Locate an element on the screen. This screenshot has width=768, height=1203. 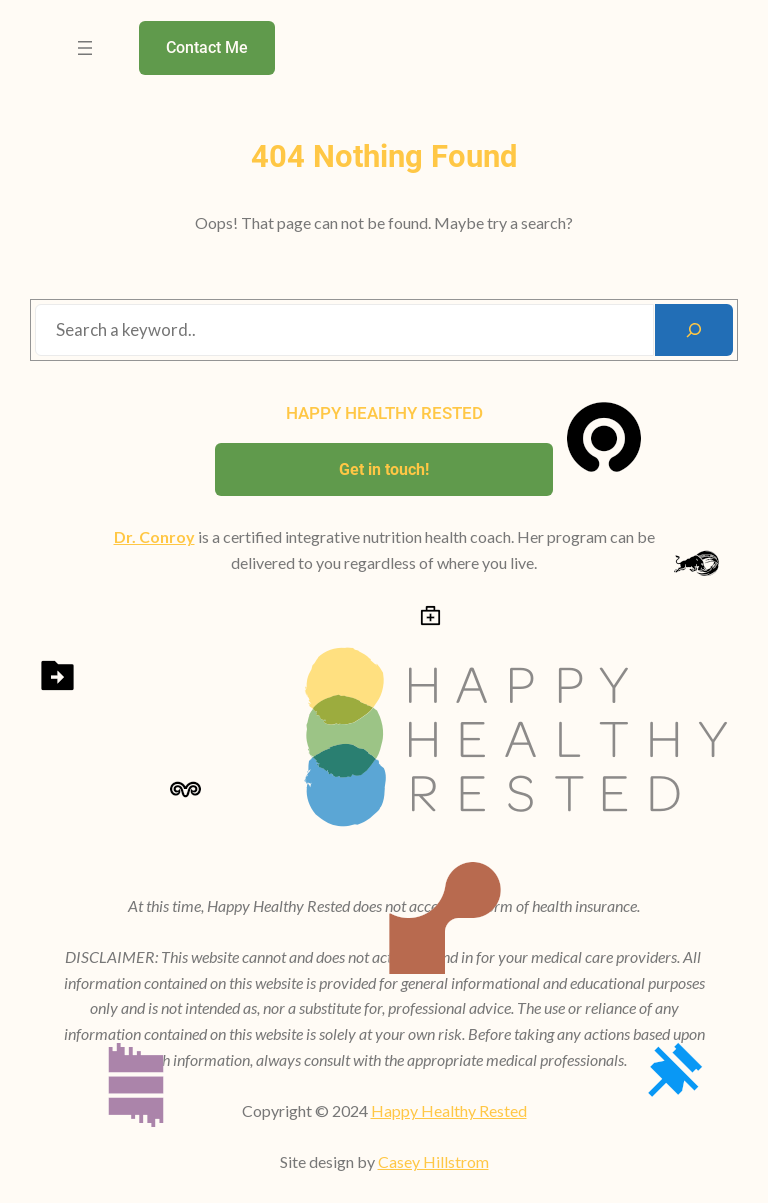
render cloud platform logo is located at coordinates (445, 918).